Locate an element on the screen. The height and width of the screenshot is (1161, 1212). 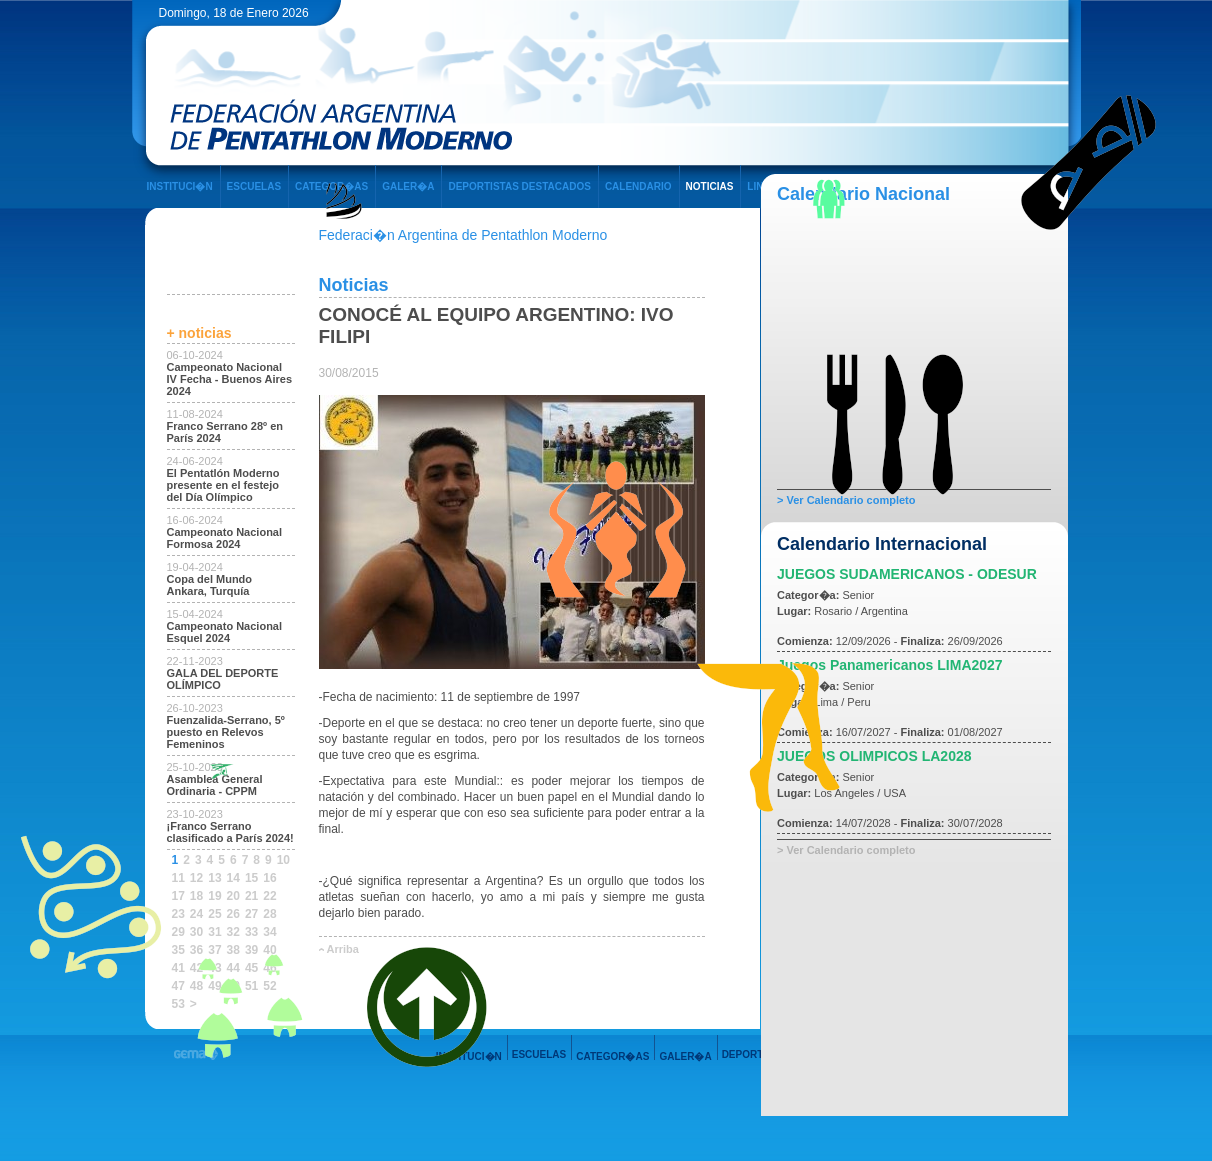
view nearby restaurants or dining options is located at coordinates (892, 424).